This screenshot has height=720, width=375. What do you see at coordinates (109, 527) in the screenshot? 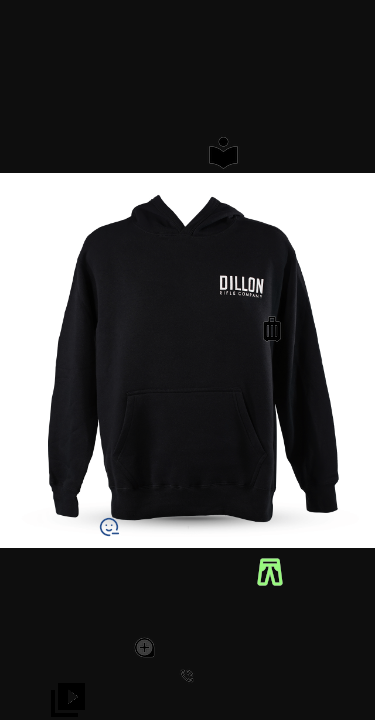
I see `remove a reaction or emoji` at bounding box center [109, 527].